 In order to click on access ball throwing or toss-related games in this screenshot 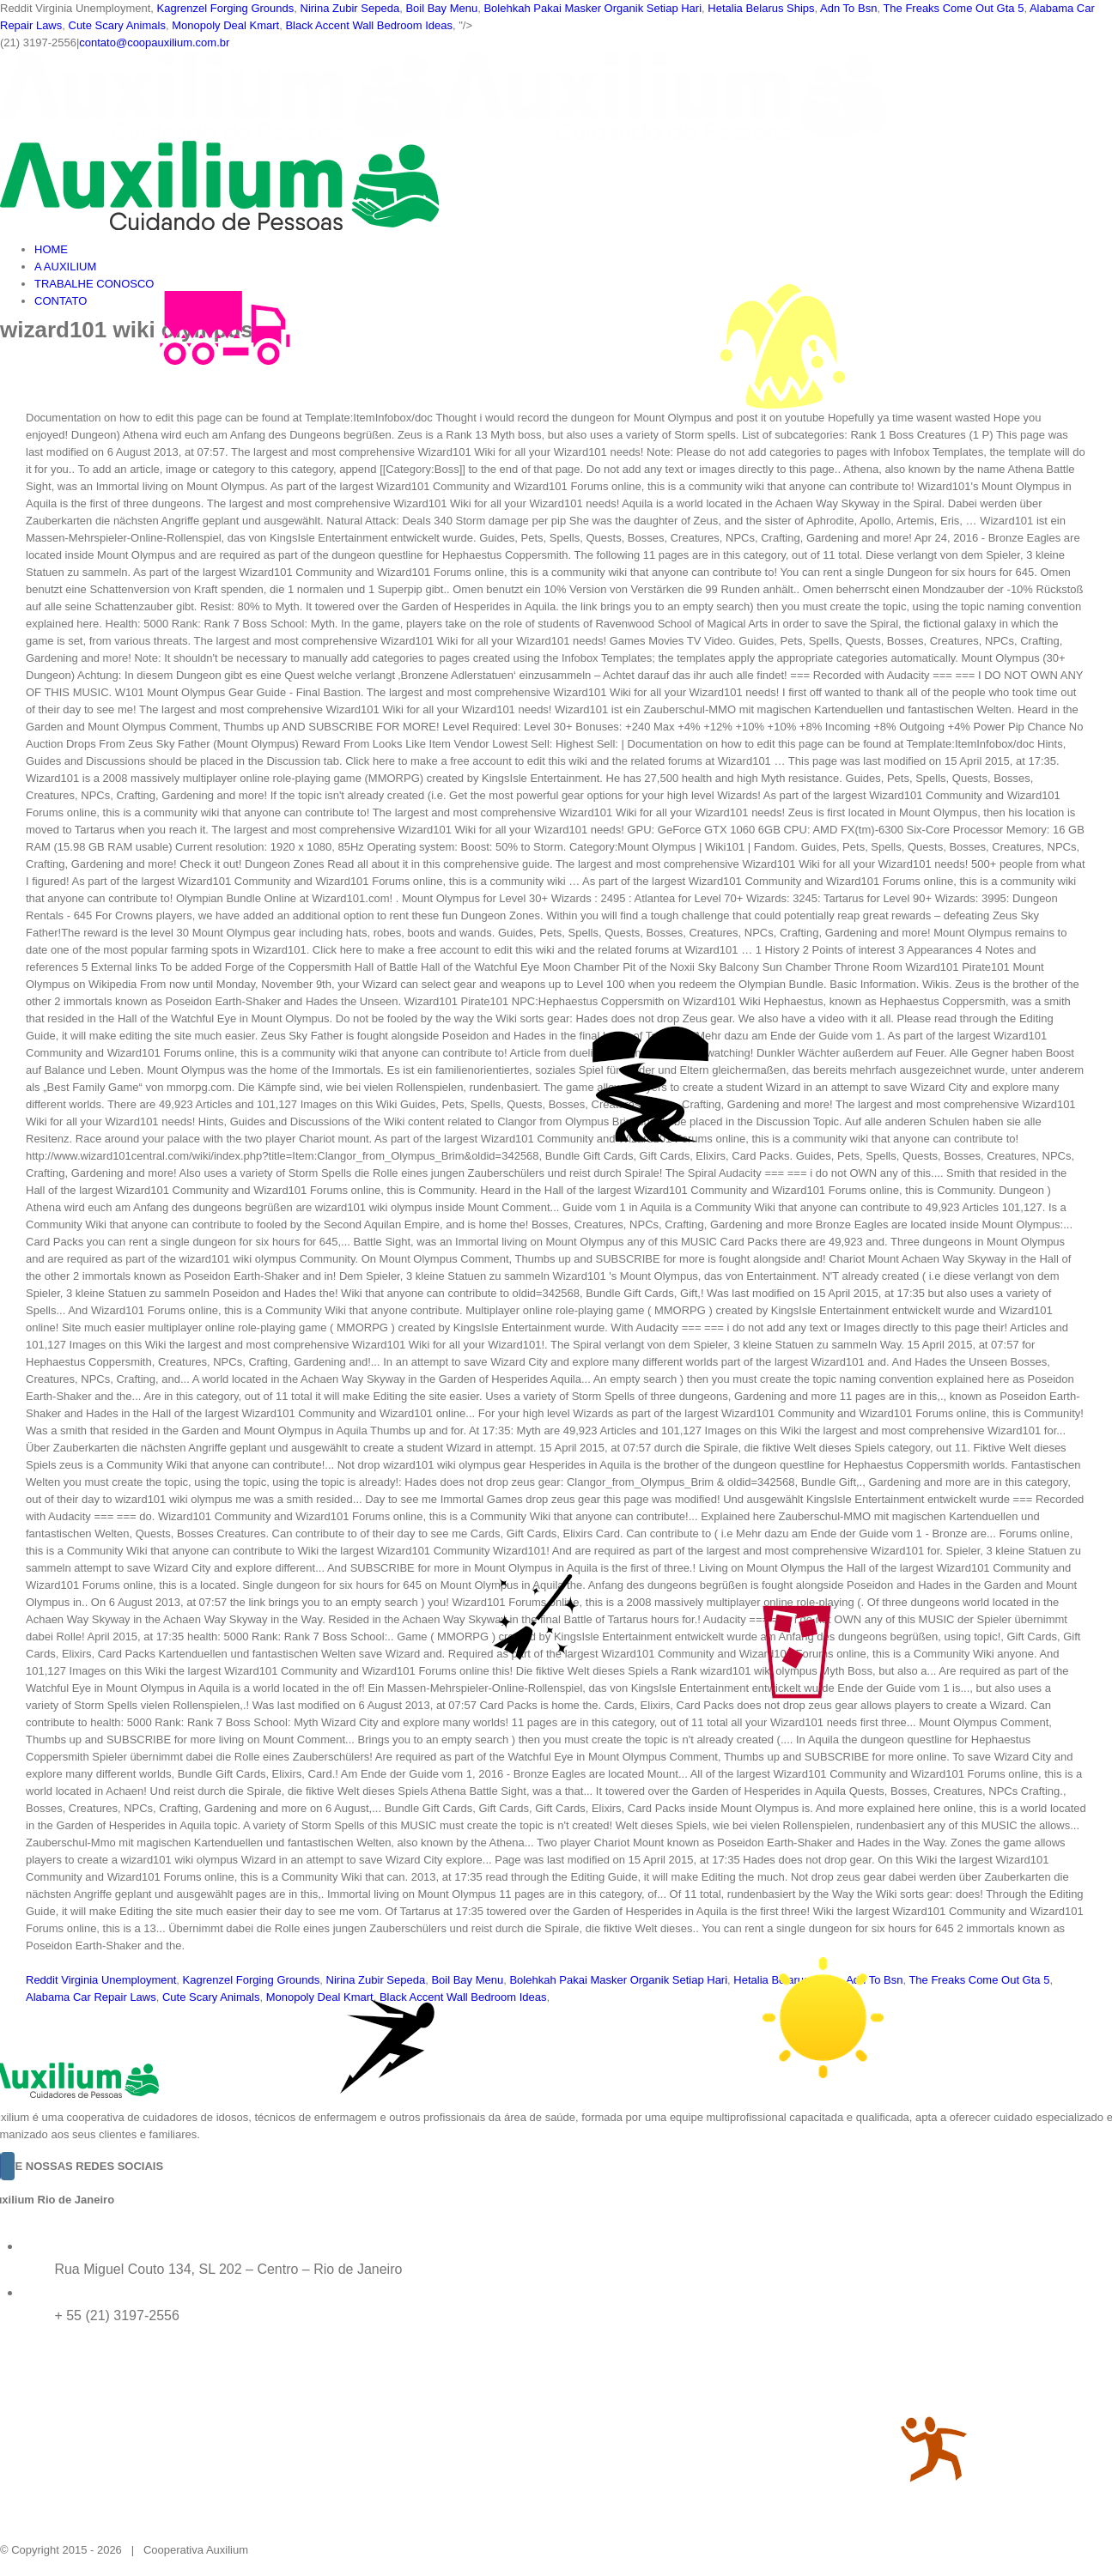, I will do `click(933, 2449)`.